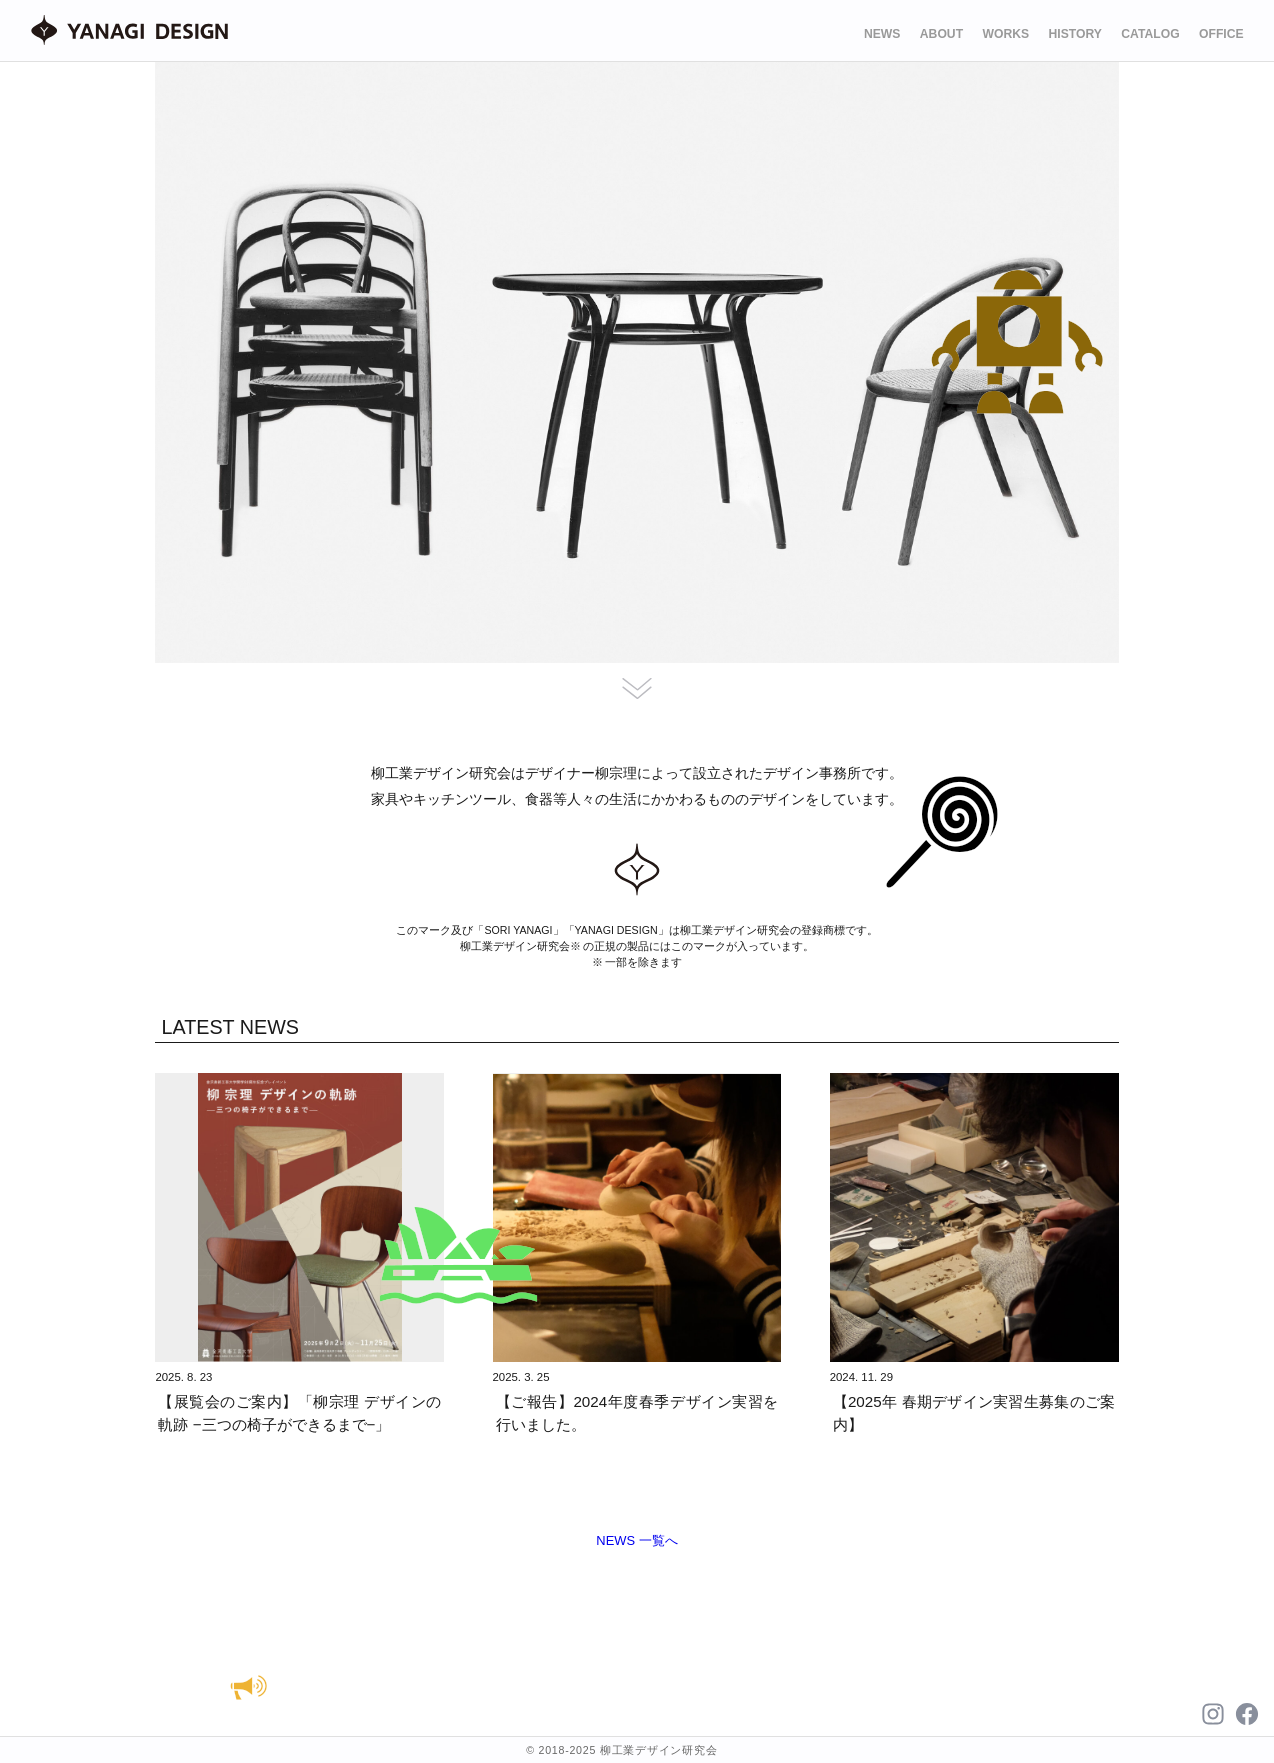 The image size is (1274, 1763). What do you see at coordinates (1016, 341) in the screenshot?
I see `access bot or automation settings` at bounding box center [1016, 341].